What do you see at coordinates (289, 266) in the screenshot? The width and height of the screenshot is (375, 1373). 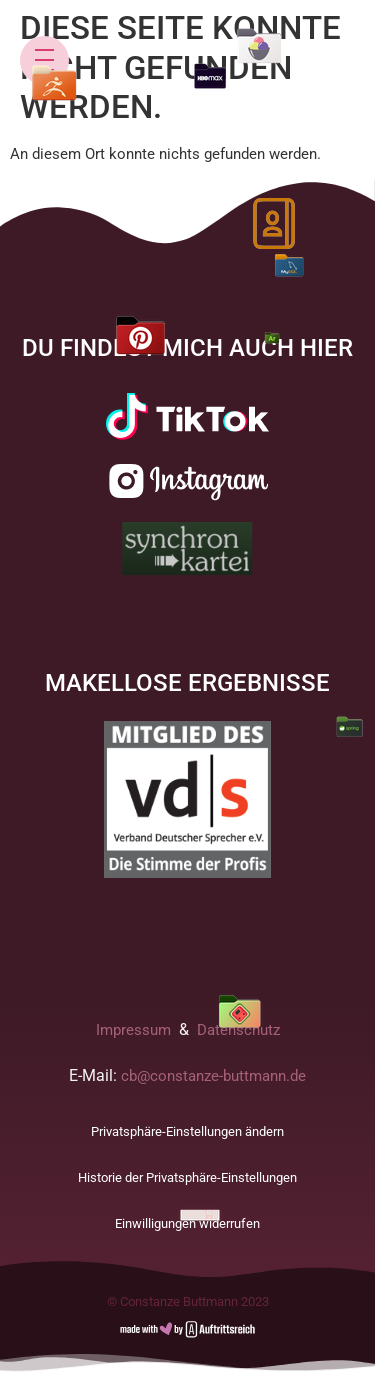 I see `open mysql database files folder` at bounding box center [289, 266].